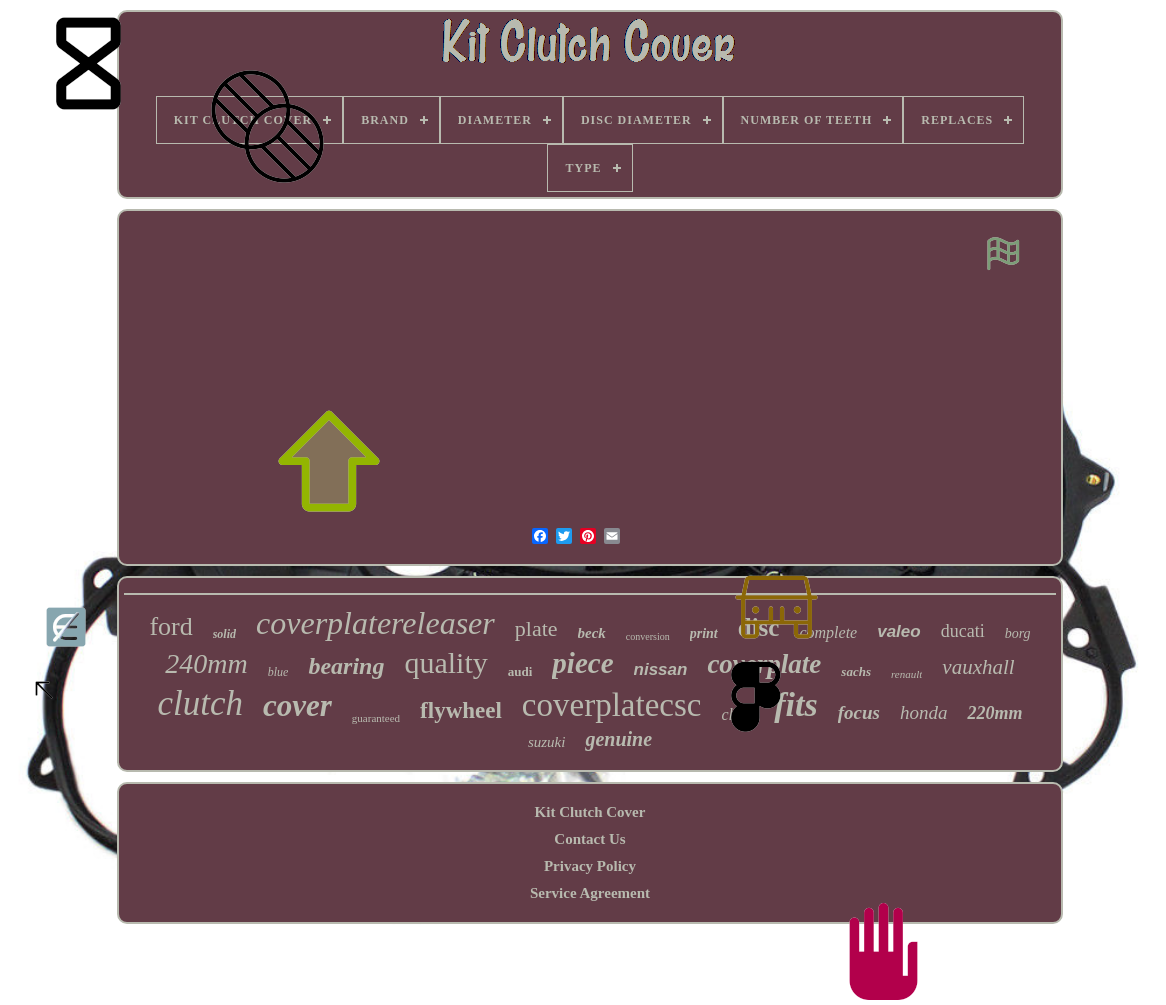 This screenshot has height=1005, width=1166. Describe the element at coordinates (776, 608) in the screenshot. I see `select jeep or off-road vehicle type` at that location.